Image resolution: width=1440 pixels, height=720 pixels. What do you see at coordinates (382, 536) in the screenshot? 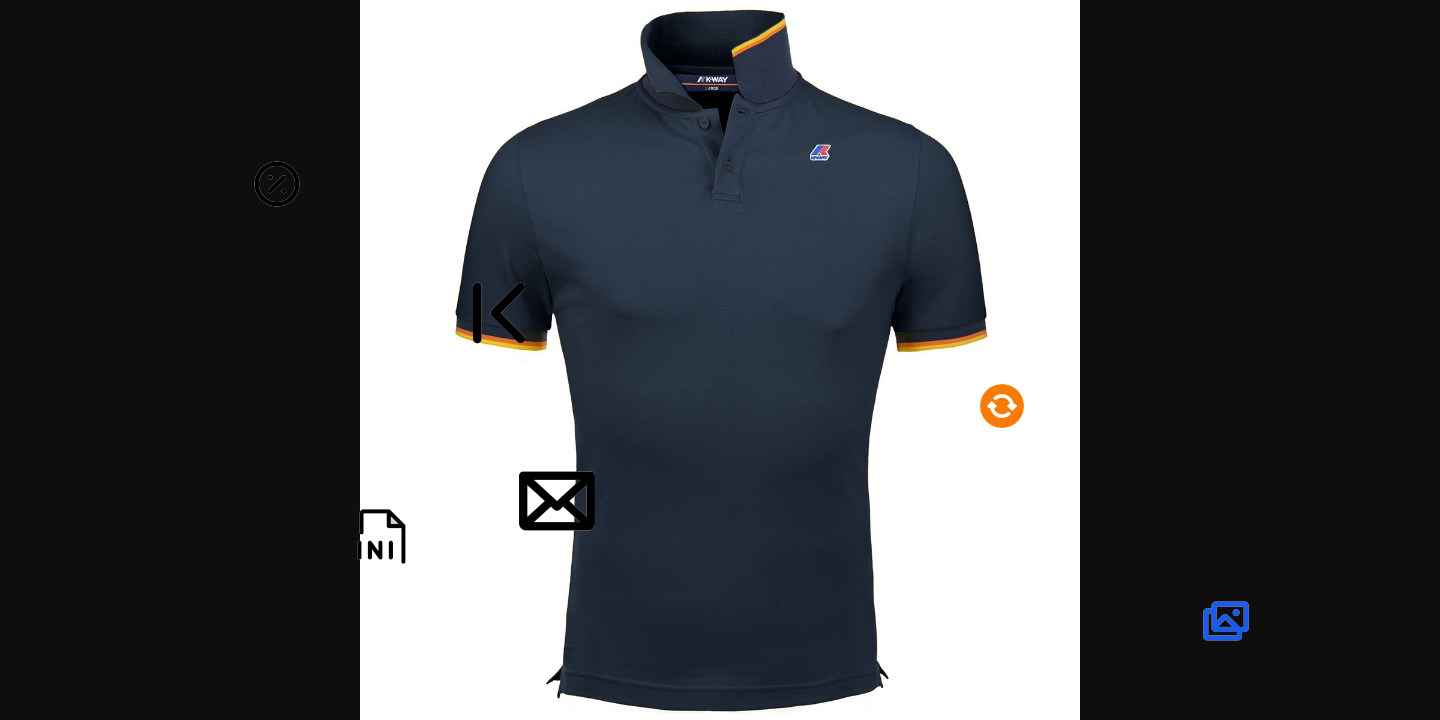
I see `view or open an INI configuration file` at bounding box center [382, 536].